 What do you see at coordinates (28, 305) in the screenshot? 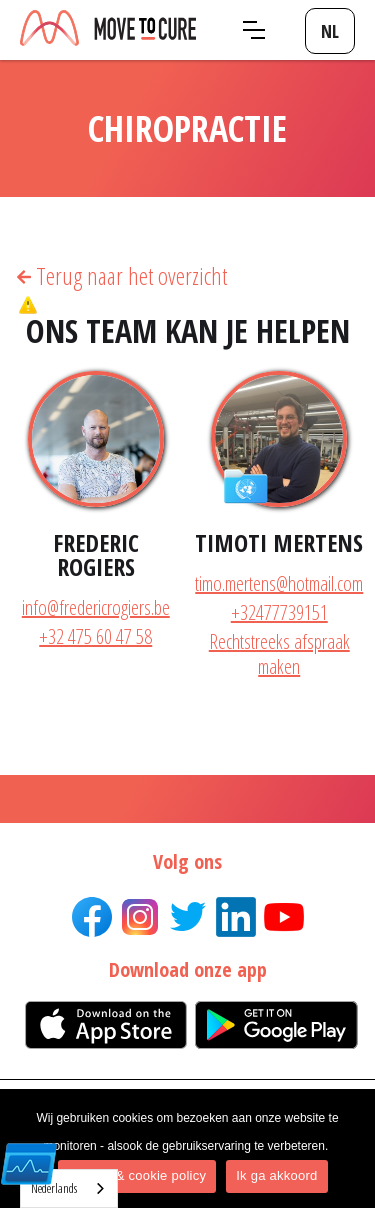
I see `indicates a warning or alert status` at bounding box center [28, 305].